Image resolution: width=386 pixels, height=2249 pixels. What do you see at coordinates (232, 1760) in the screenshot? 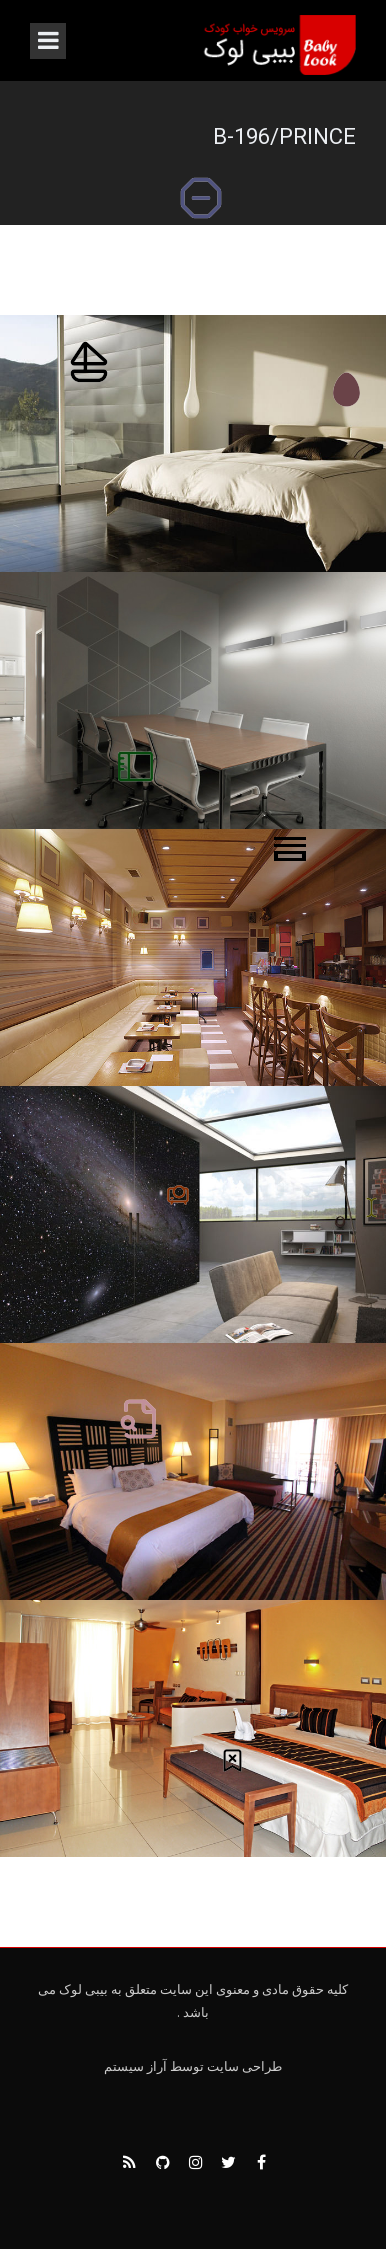
I see `remove a bookmark` at bounding box center [232, 1760].